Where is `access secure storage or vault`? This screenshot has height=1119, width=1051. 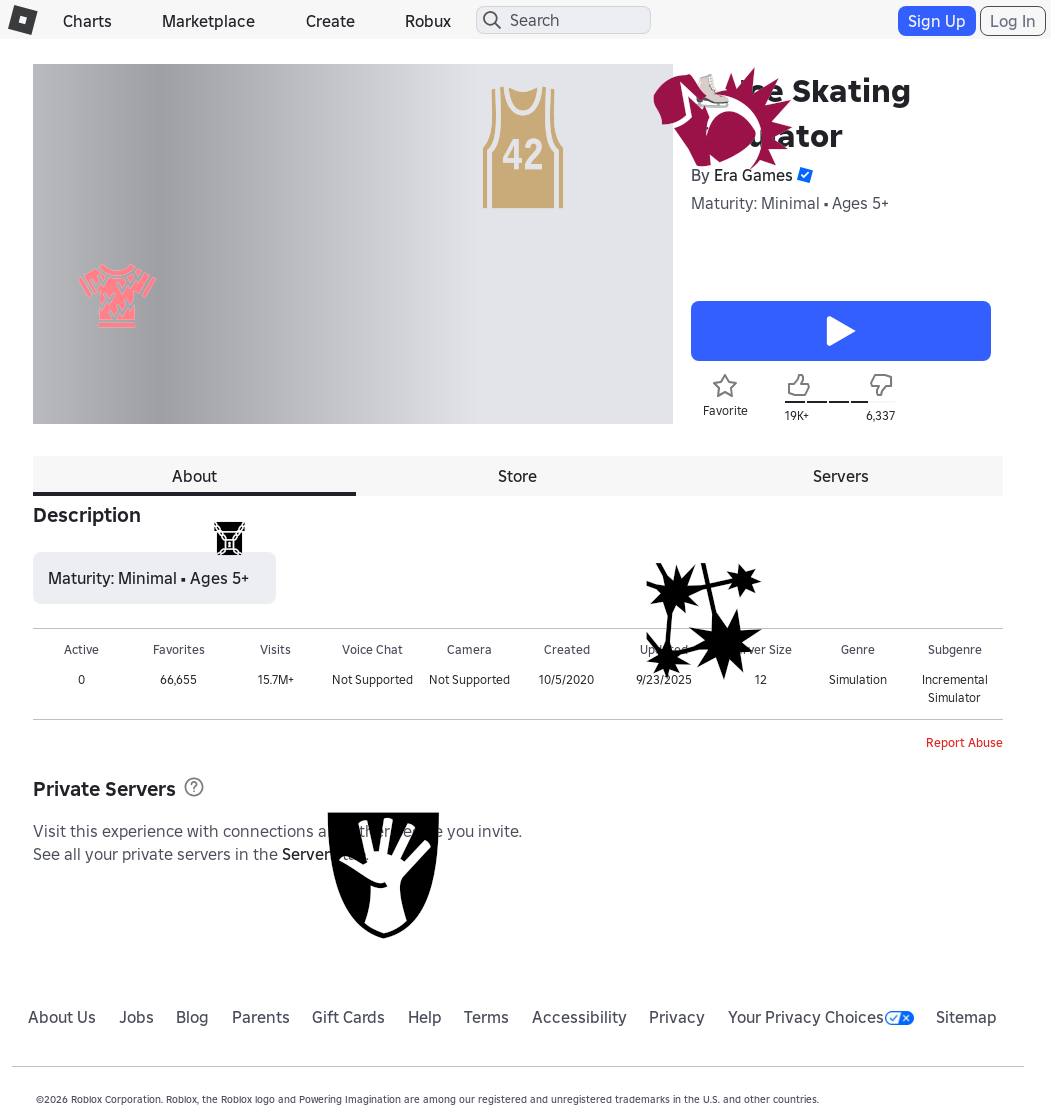 access secure storage or vault is located at coordinates (229, 538).